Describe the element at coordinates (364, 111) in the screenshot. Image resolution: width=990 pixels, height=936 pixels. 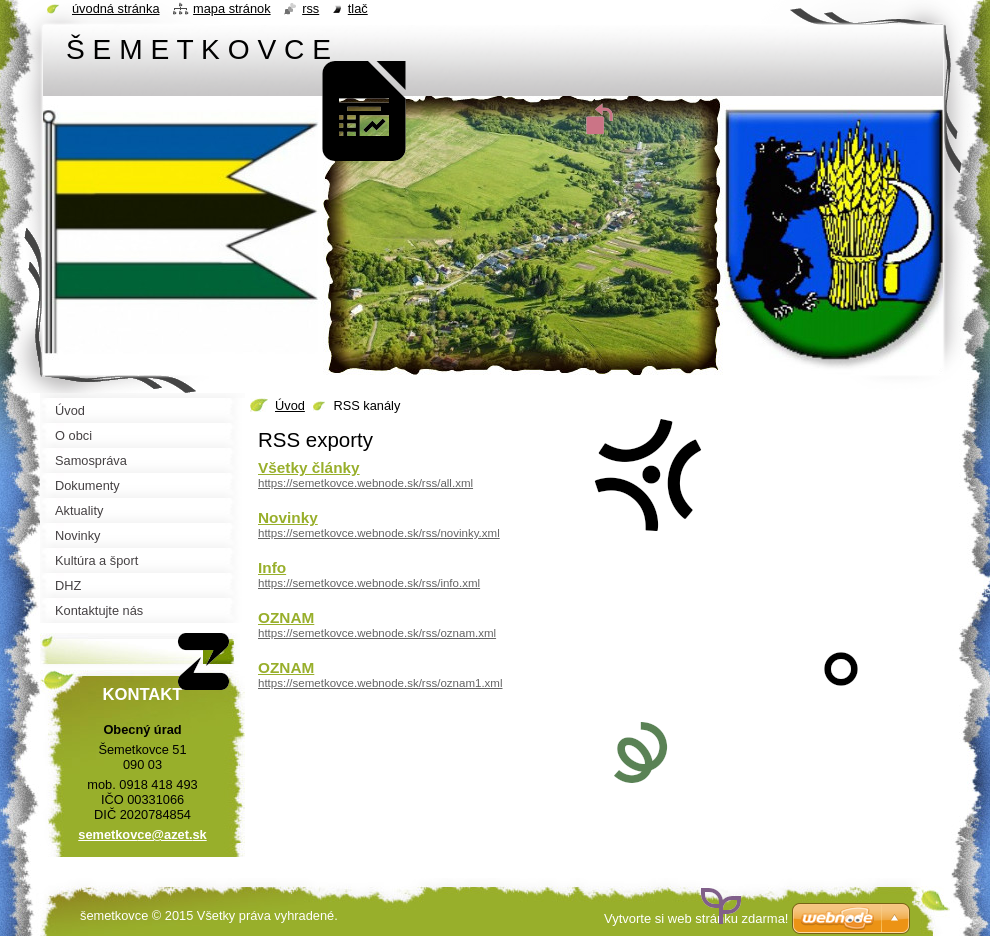
I see `open LibreOffice Impress presentation software` at that location.